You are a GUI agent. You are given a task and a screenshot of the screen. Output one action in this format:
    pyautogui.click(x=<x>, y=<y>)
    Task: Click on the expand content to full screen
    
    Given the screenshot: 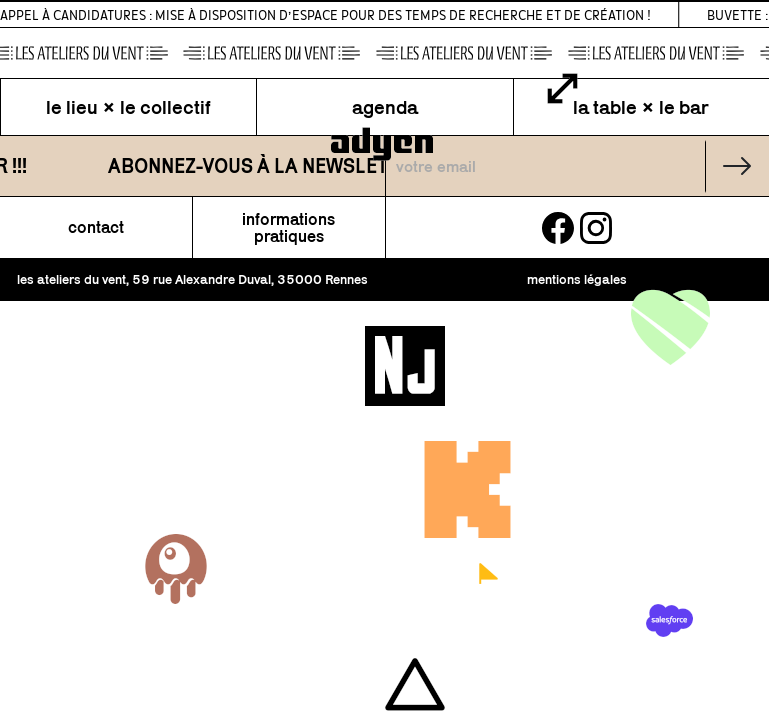 What is the action you would take?
    pyautogui.click(x=562, y=88)
    